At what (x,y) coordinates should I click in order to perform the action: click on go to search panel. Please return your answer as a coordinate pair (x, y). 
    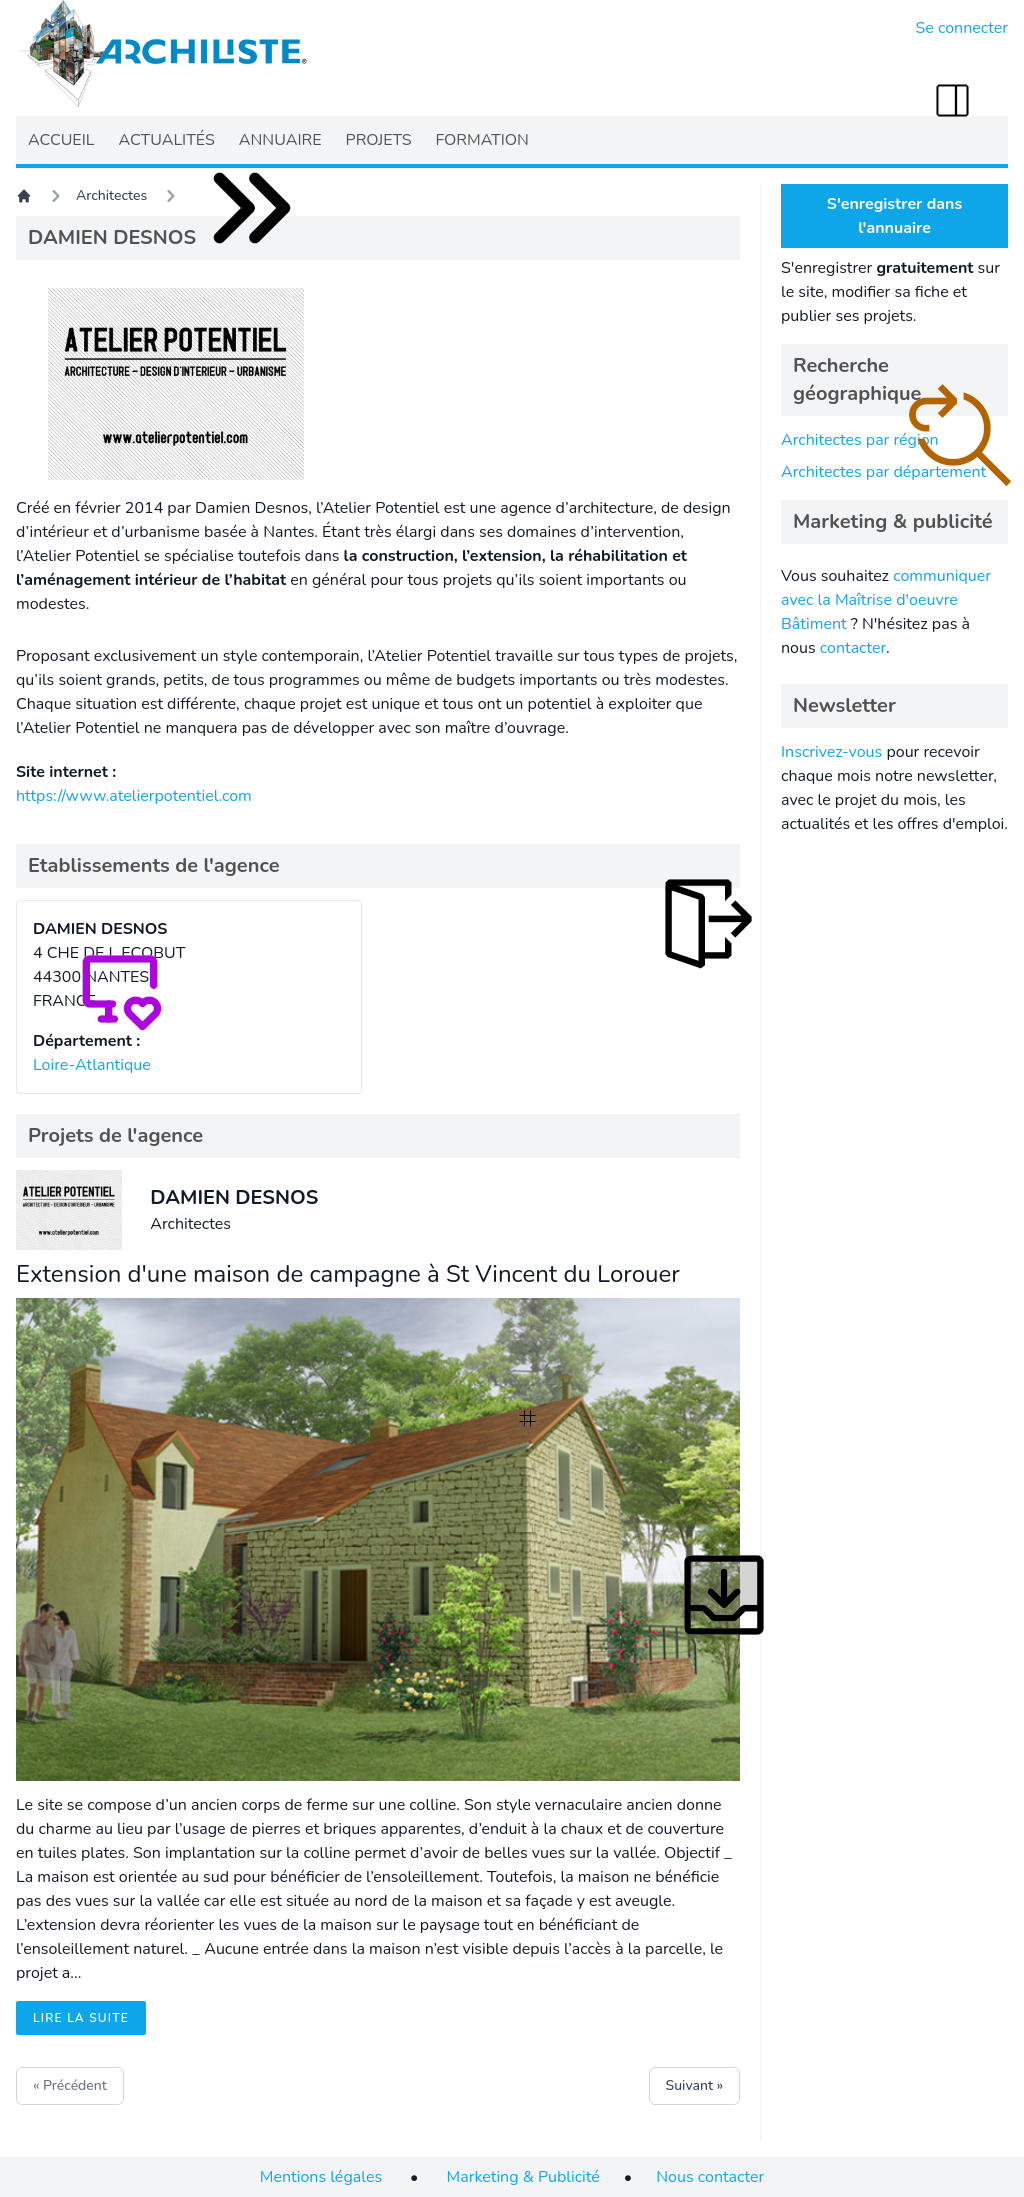
    Looking at the image, I should click on (963, 438).